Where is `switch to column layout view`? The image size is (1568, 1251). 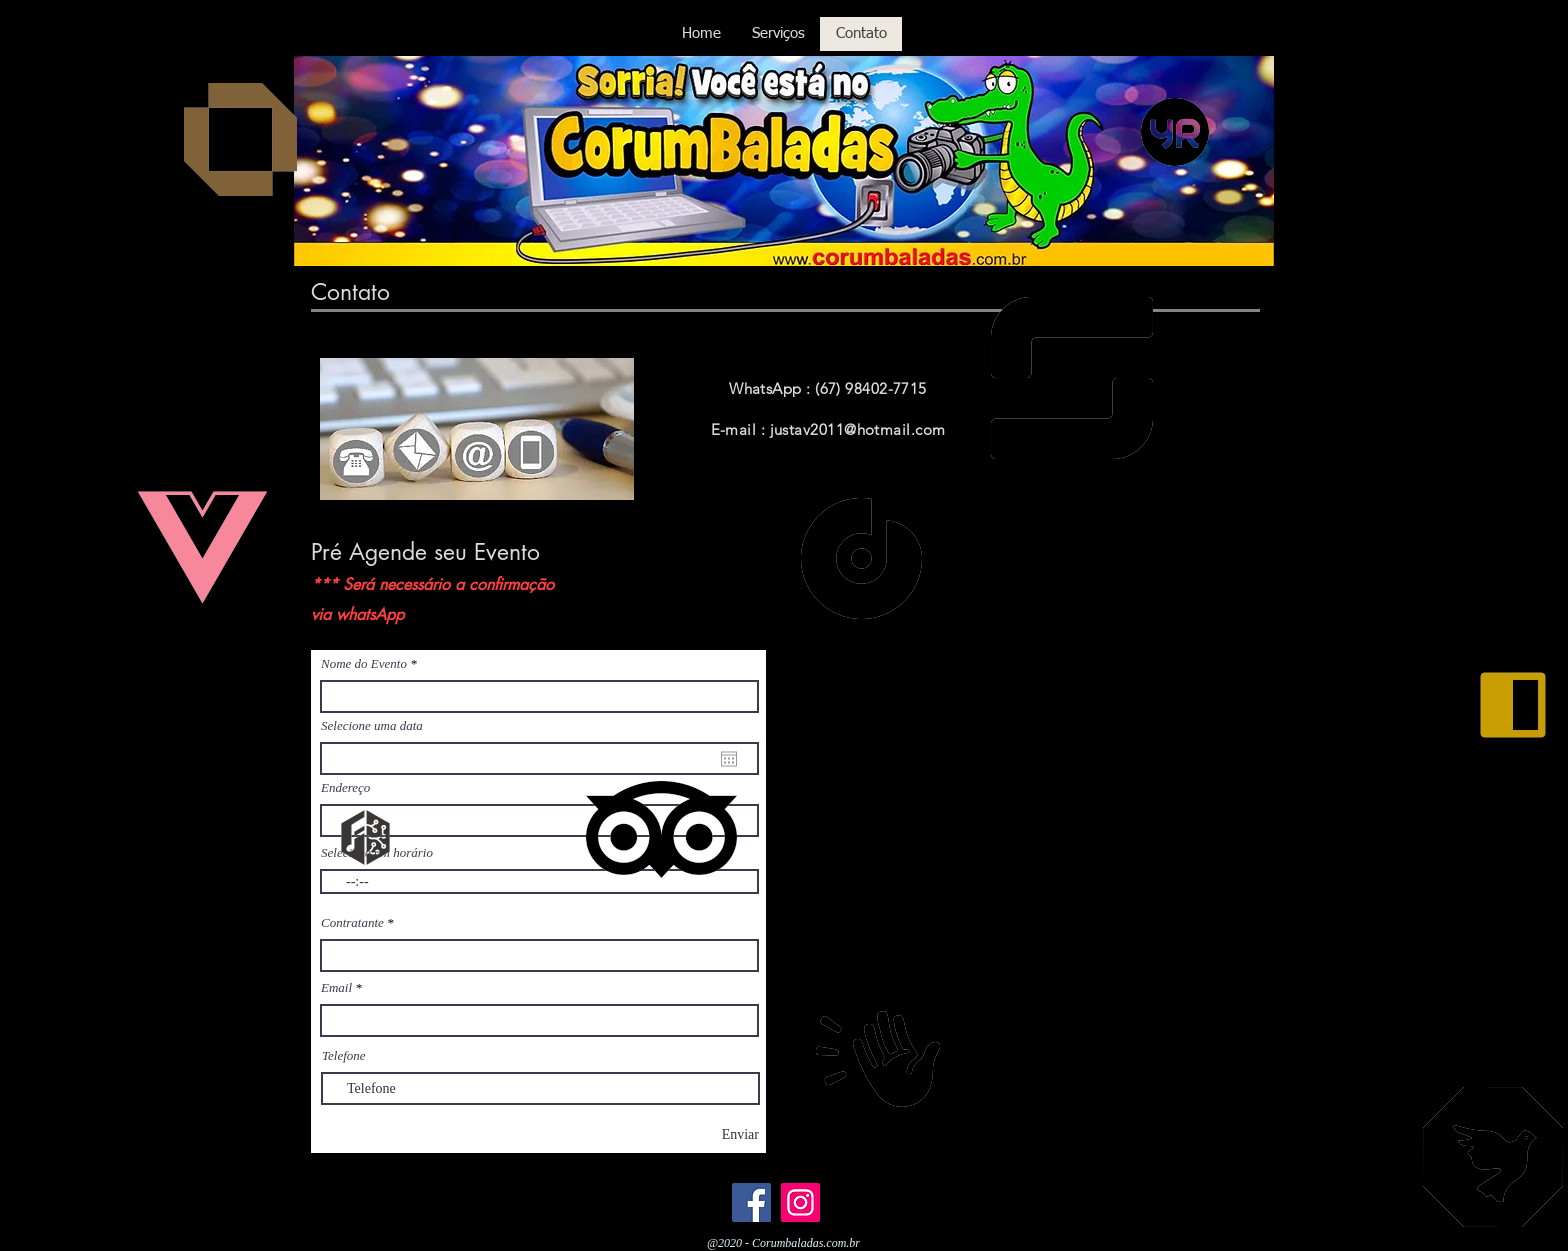 switch to column layout view is located at coordinates (1513, 705).